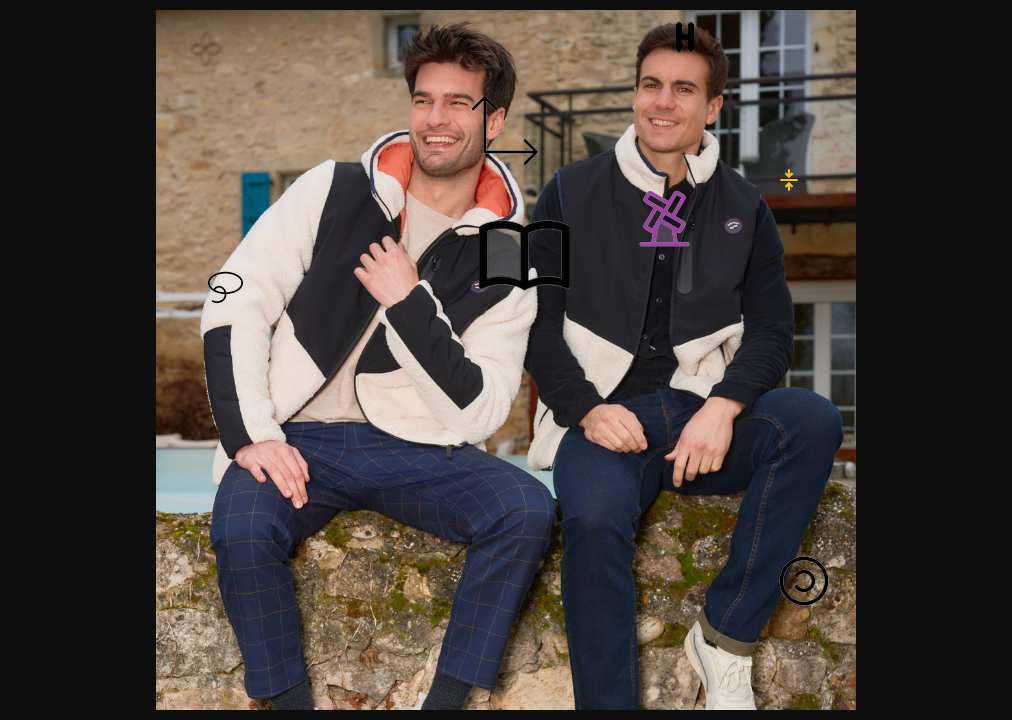 The image size is (1012, 720). What do you see at coordinates (789, 180) in the screenshot?
I see `collapse content vertically` at bounding box center [789, 180].